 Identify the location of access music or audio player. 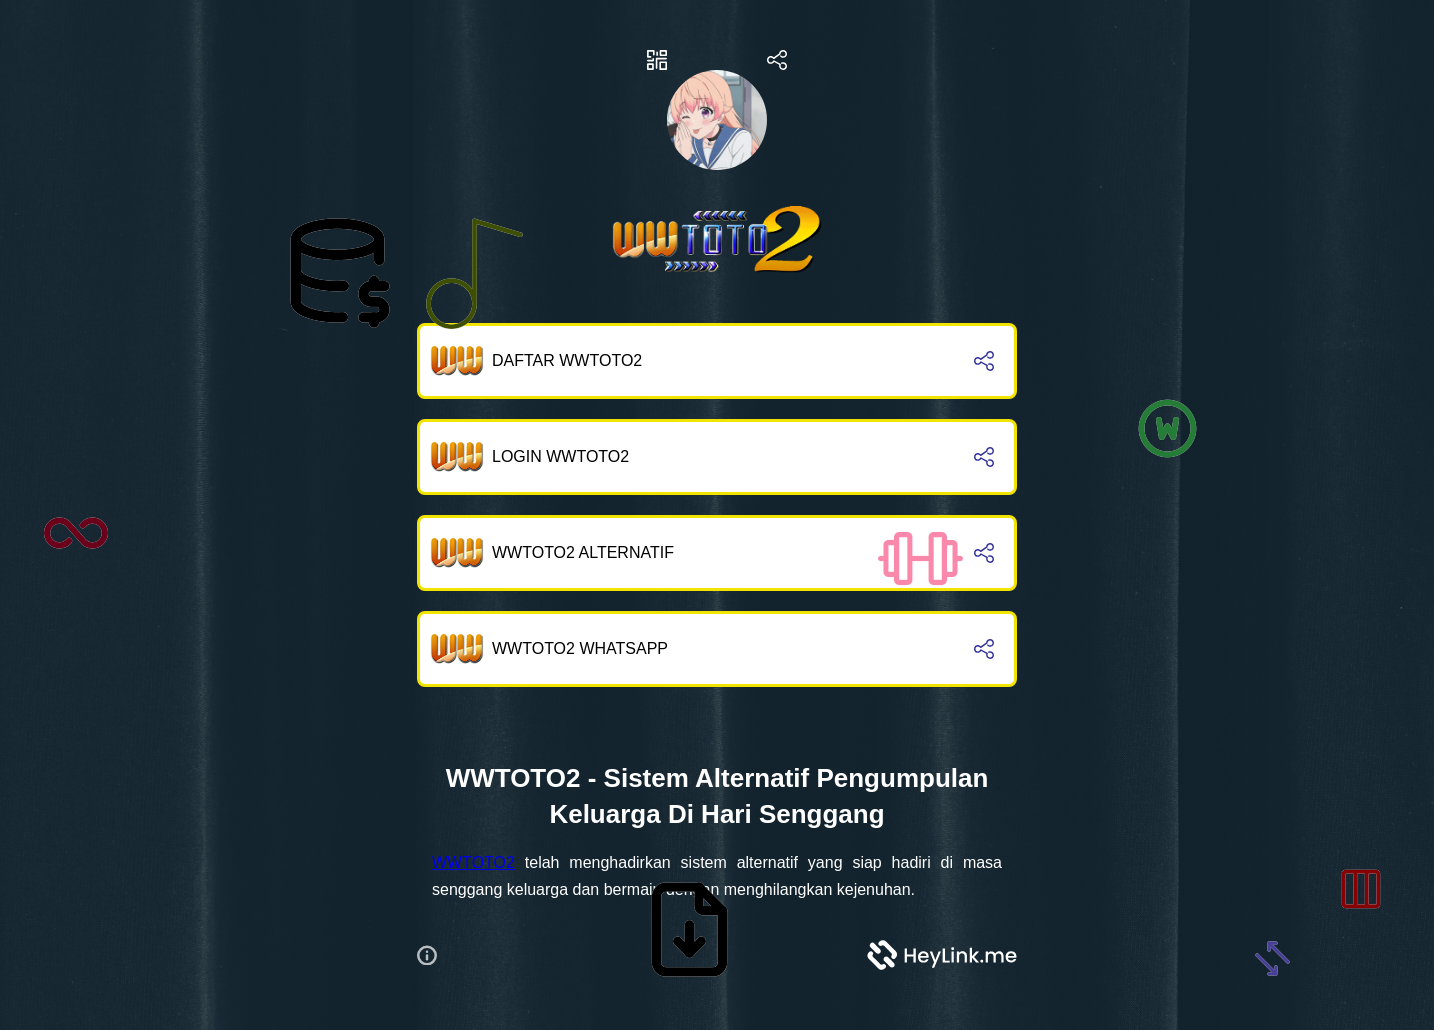
(474, 271).